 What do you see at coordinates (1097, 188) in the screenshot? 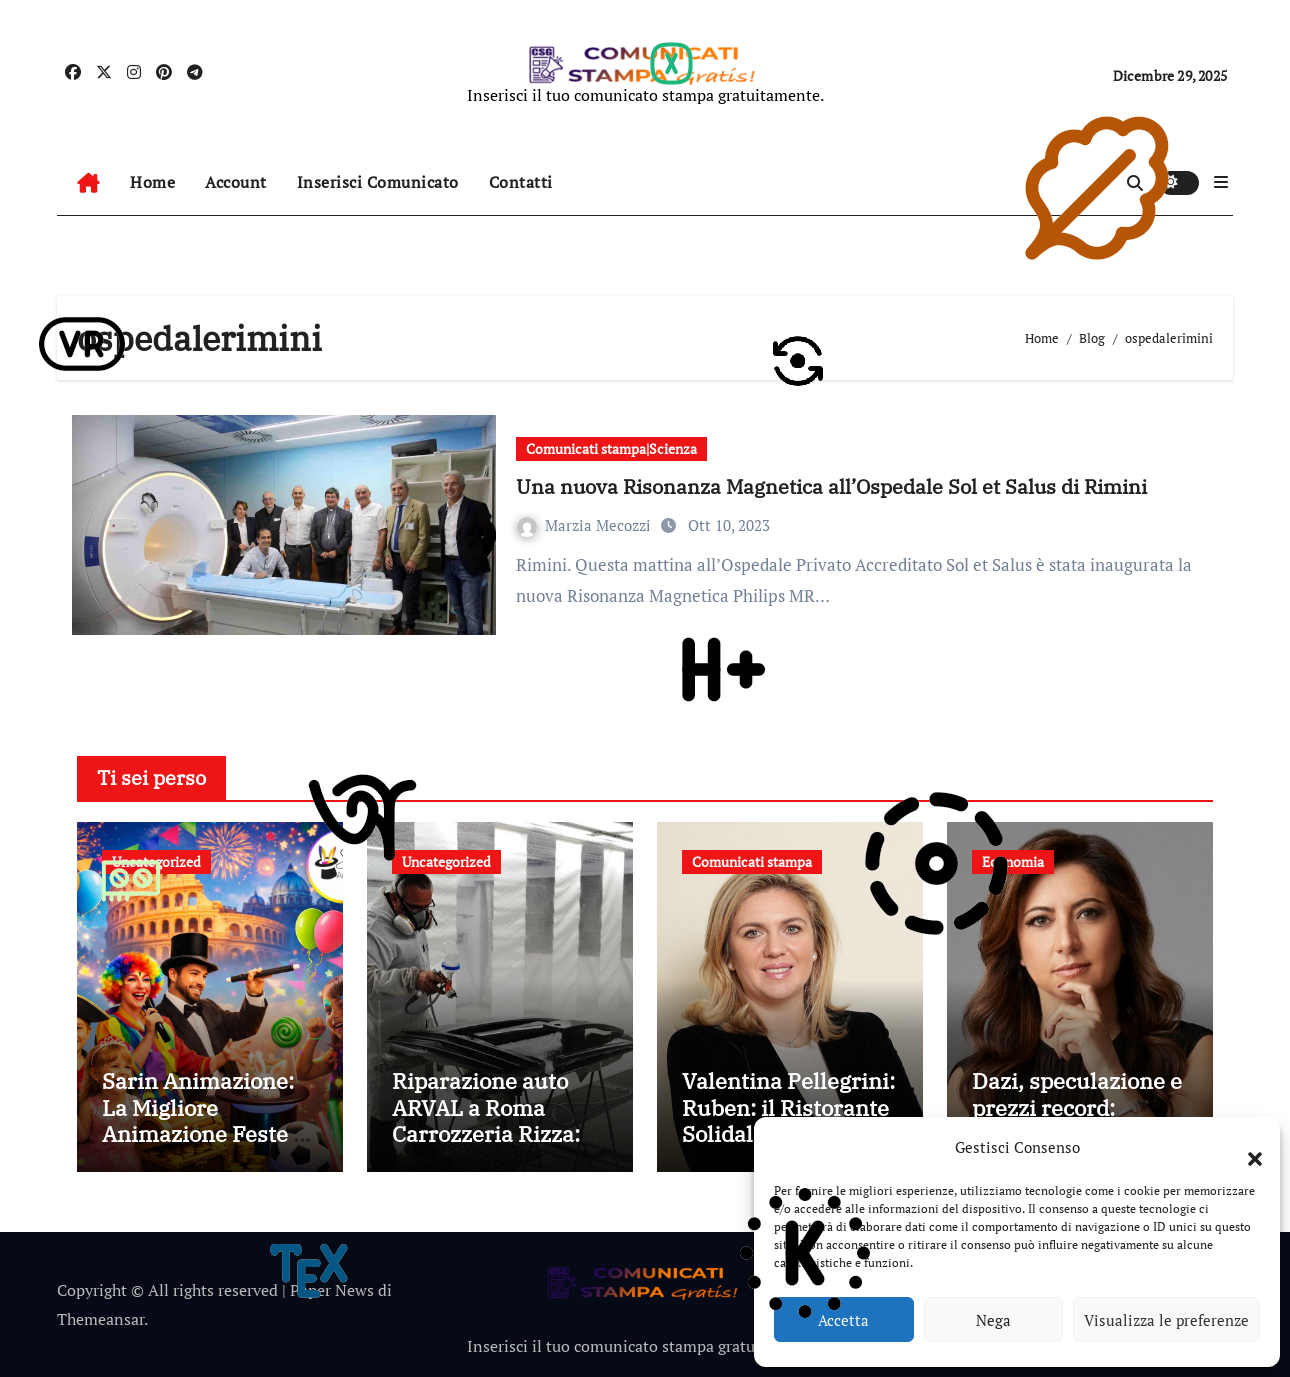
I see `view vegetarian or plant-based options` at bounding box center [1097, 188].